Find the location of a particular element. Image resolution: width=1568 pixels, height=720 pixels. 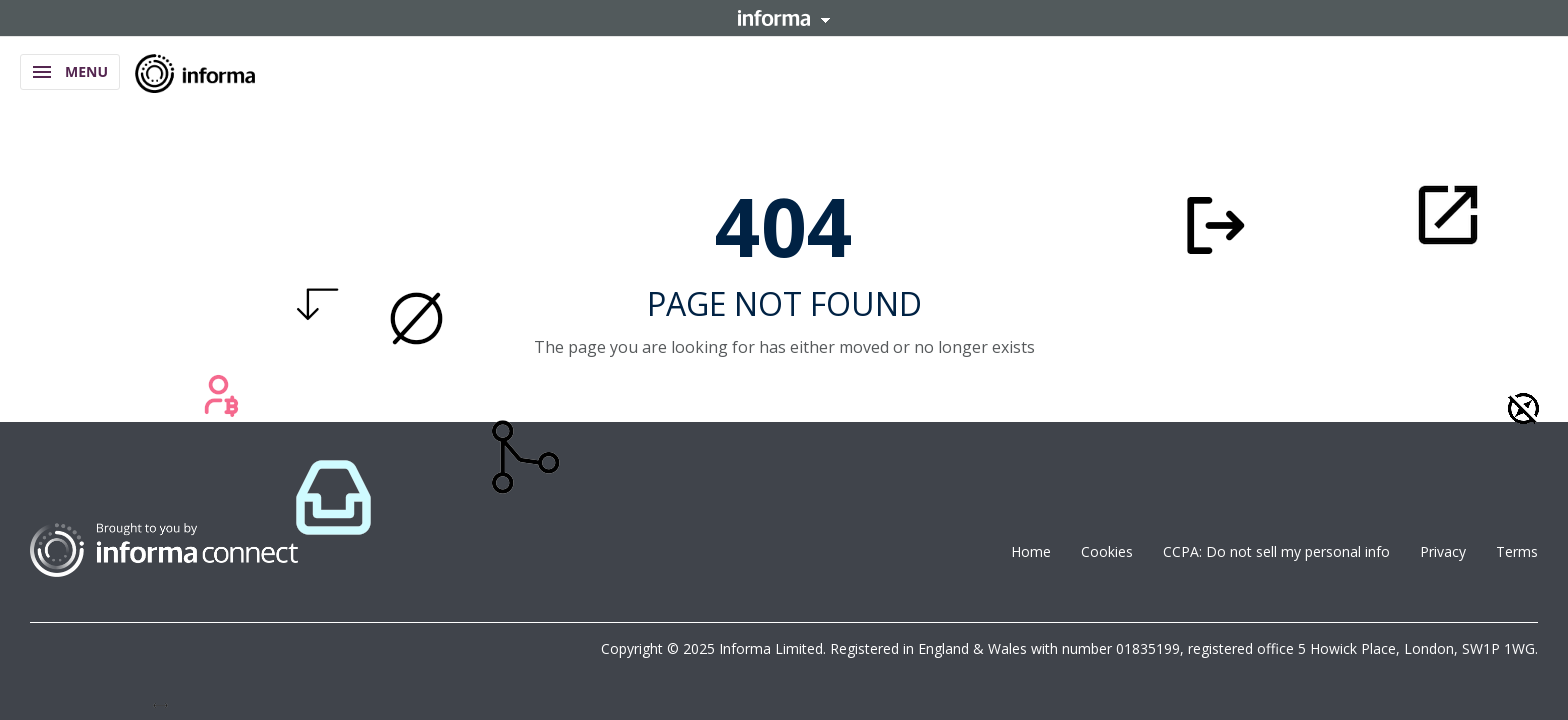

disable compass or navigation features is located at coordinates (1523, 408).